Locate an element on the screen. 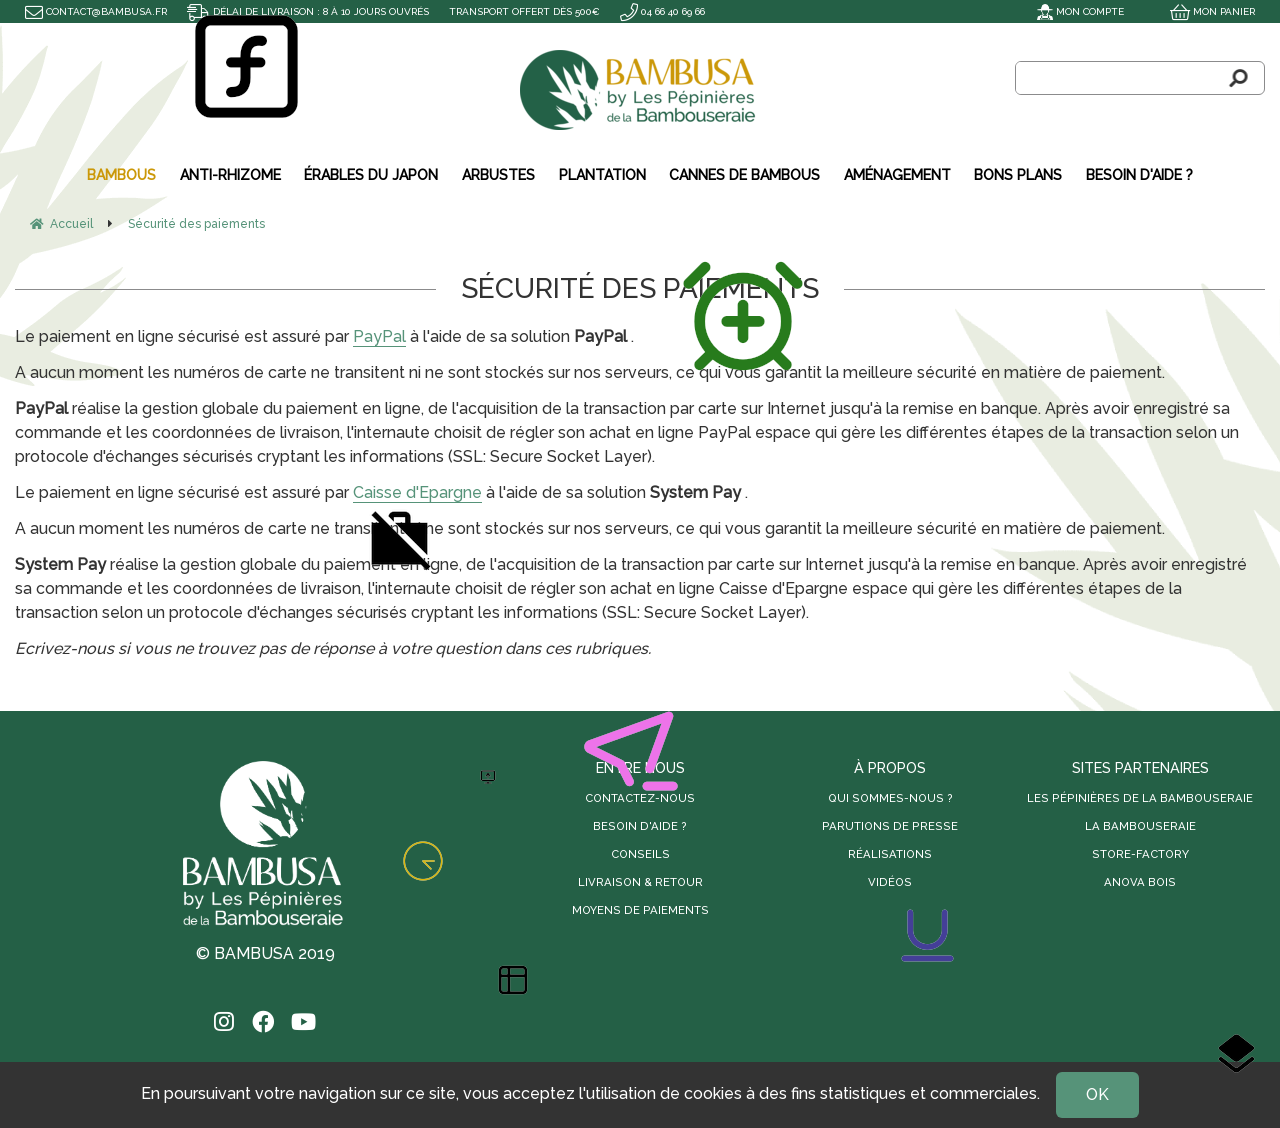 This screenshot has height=1128, width=1280. upload file to display or screen is located at coordinates (488, 777).